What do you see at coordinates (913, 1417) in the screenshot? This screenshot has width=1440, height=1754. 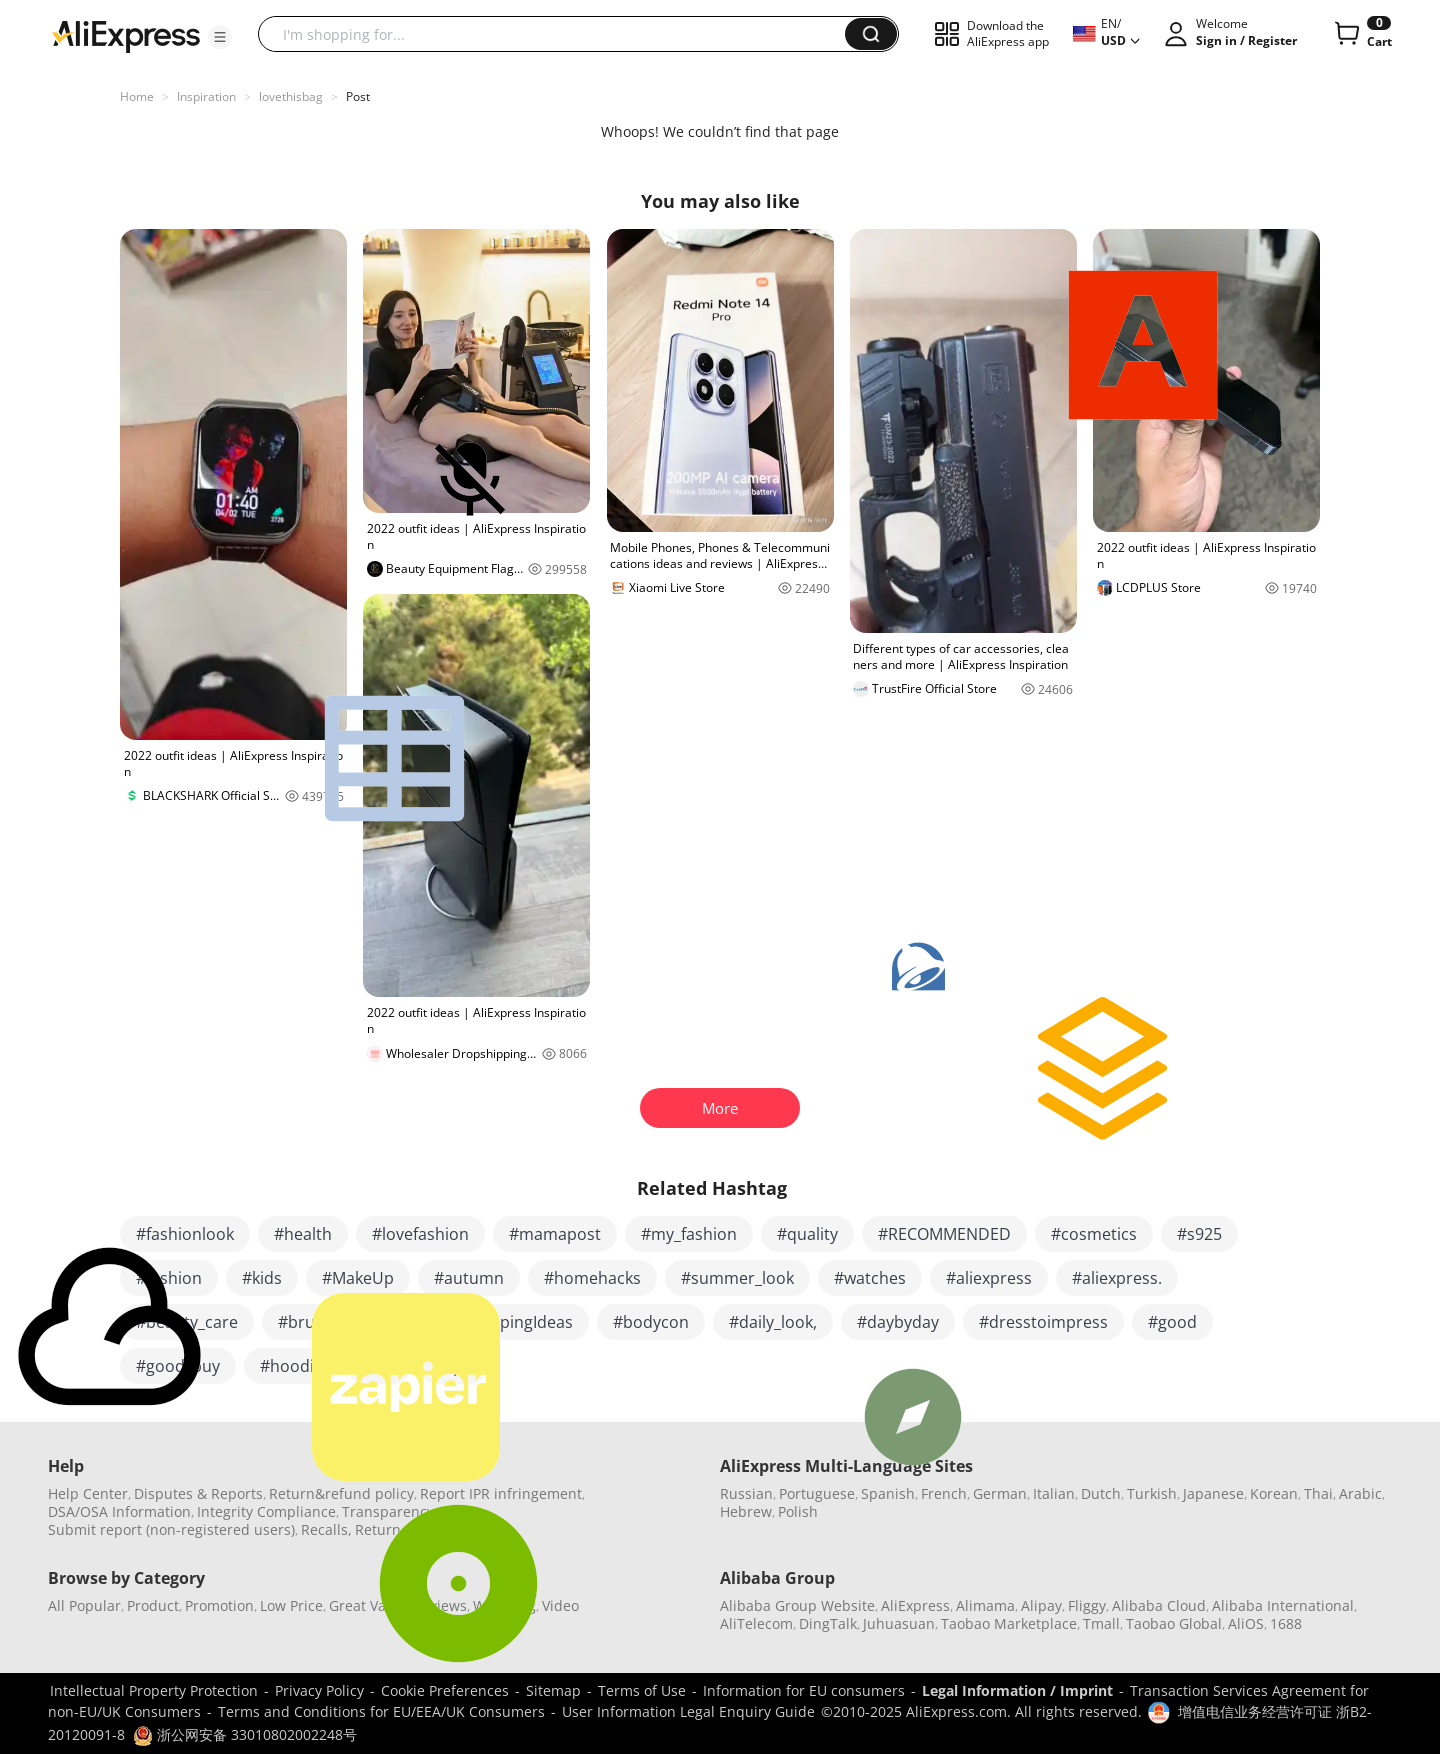 I see `open navigation or compass app` at bounding box center [913, 1417].